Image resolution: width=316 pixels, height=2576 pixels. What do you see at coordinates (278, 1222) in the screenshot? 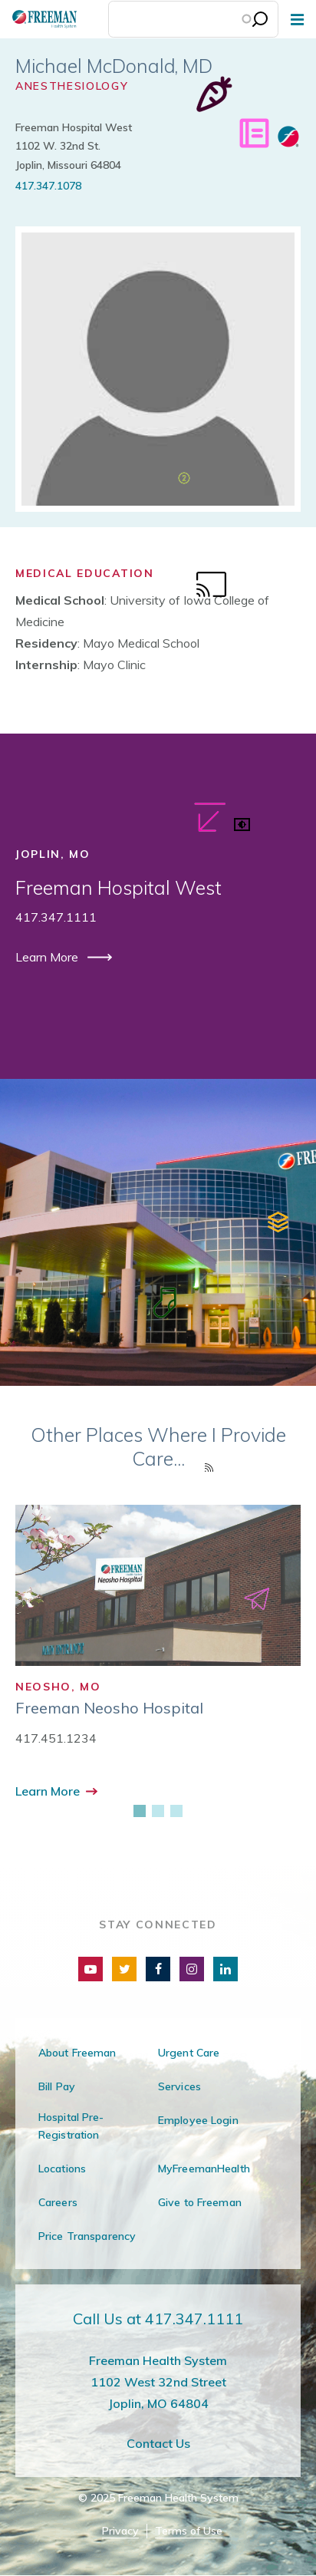
I see `view or manage layers` at bounding box center [278, 1222].